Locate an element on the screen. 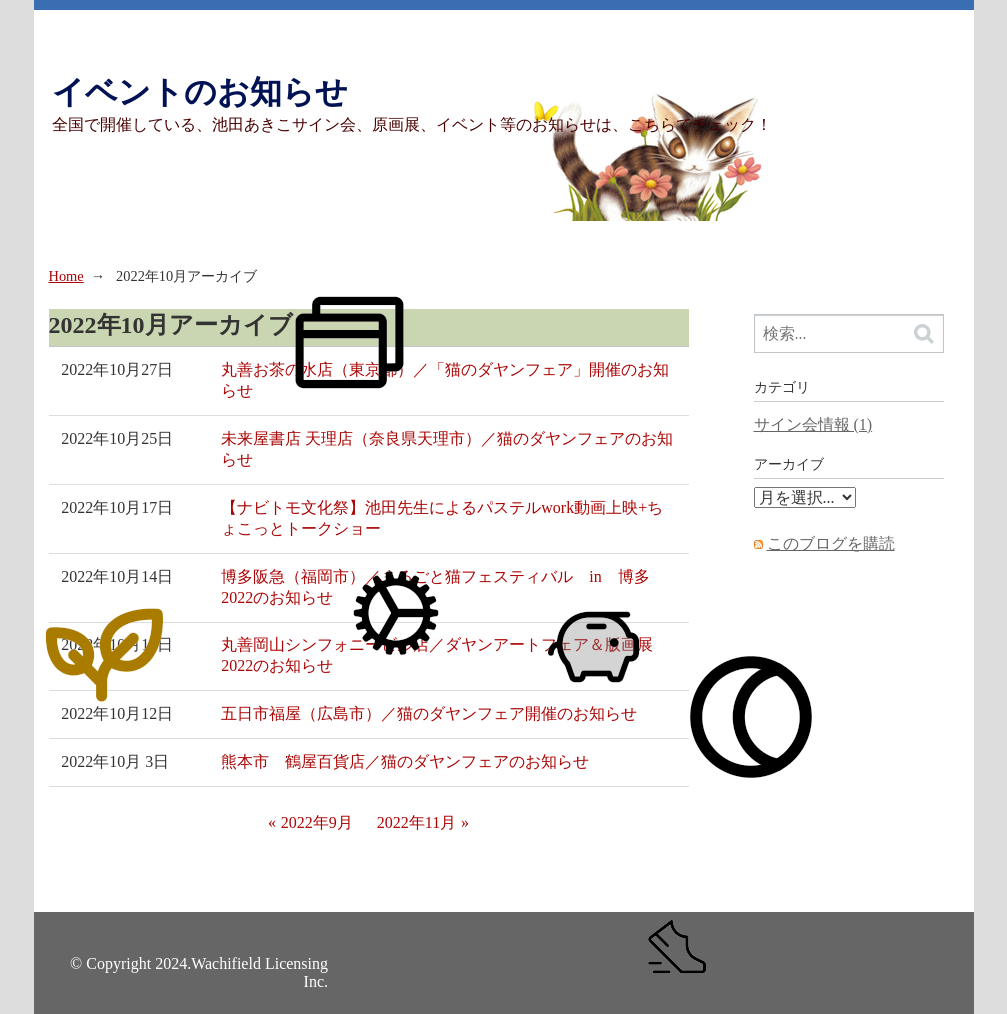 The image size is (1007, 1014). open multiple browser windows is located at coordinates (349, 342).